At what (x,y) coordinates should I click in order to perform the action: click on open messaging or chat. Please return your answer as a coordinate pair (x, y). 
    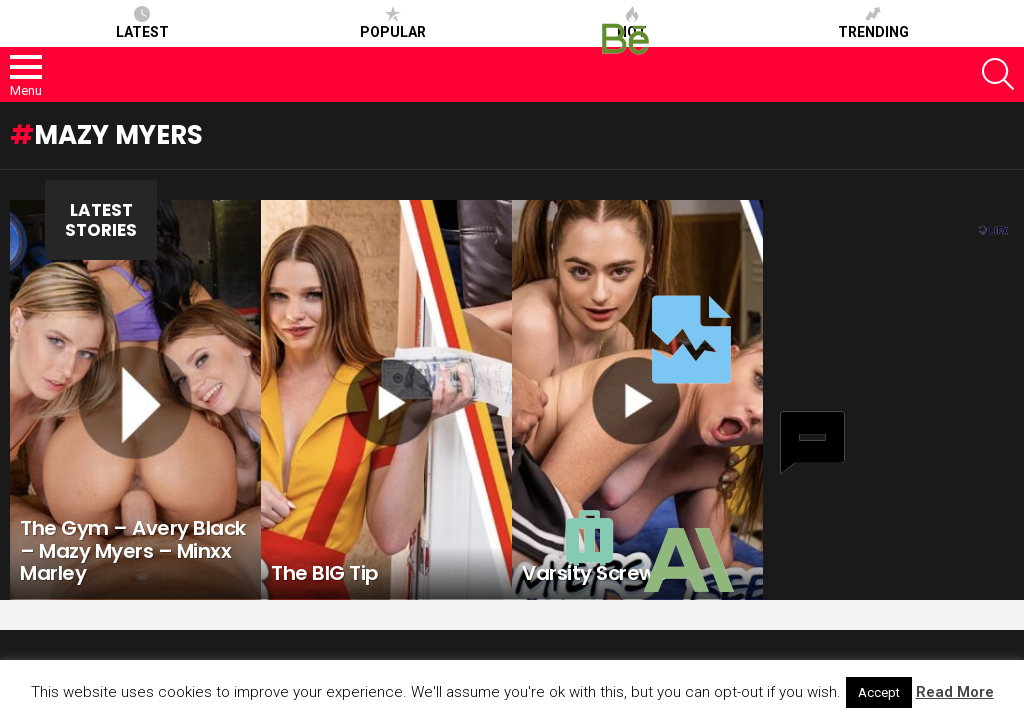
    Looking at the image, I should click on (812, 440).